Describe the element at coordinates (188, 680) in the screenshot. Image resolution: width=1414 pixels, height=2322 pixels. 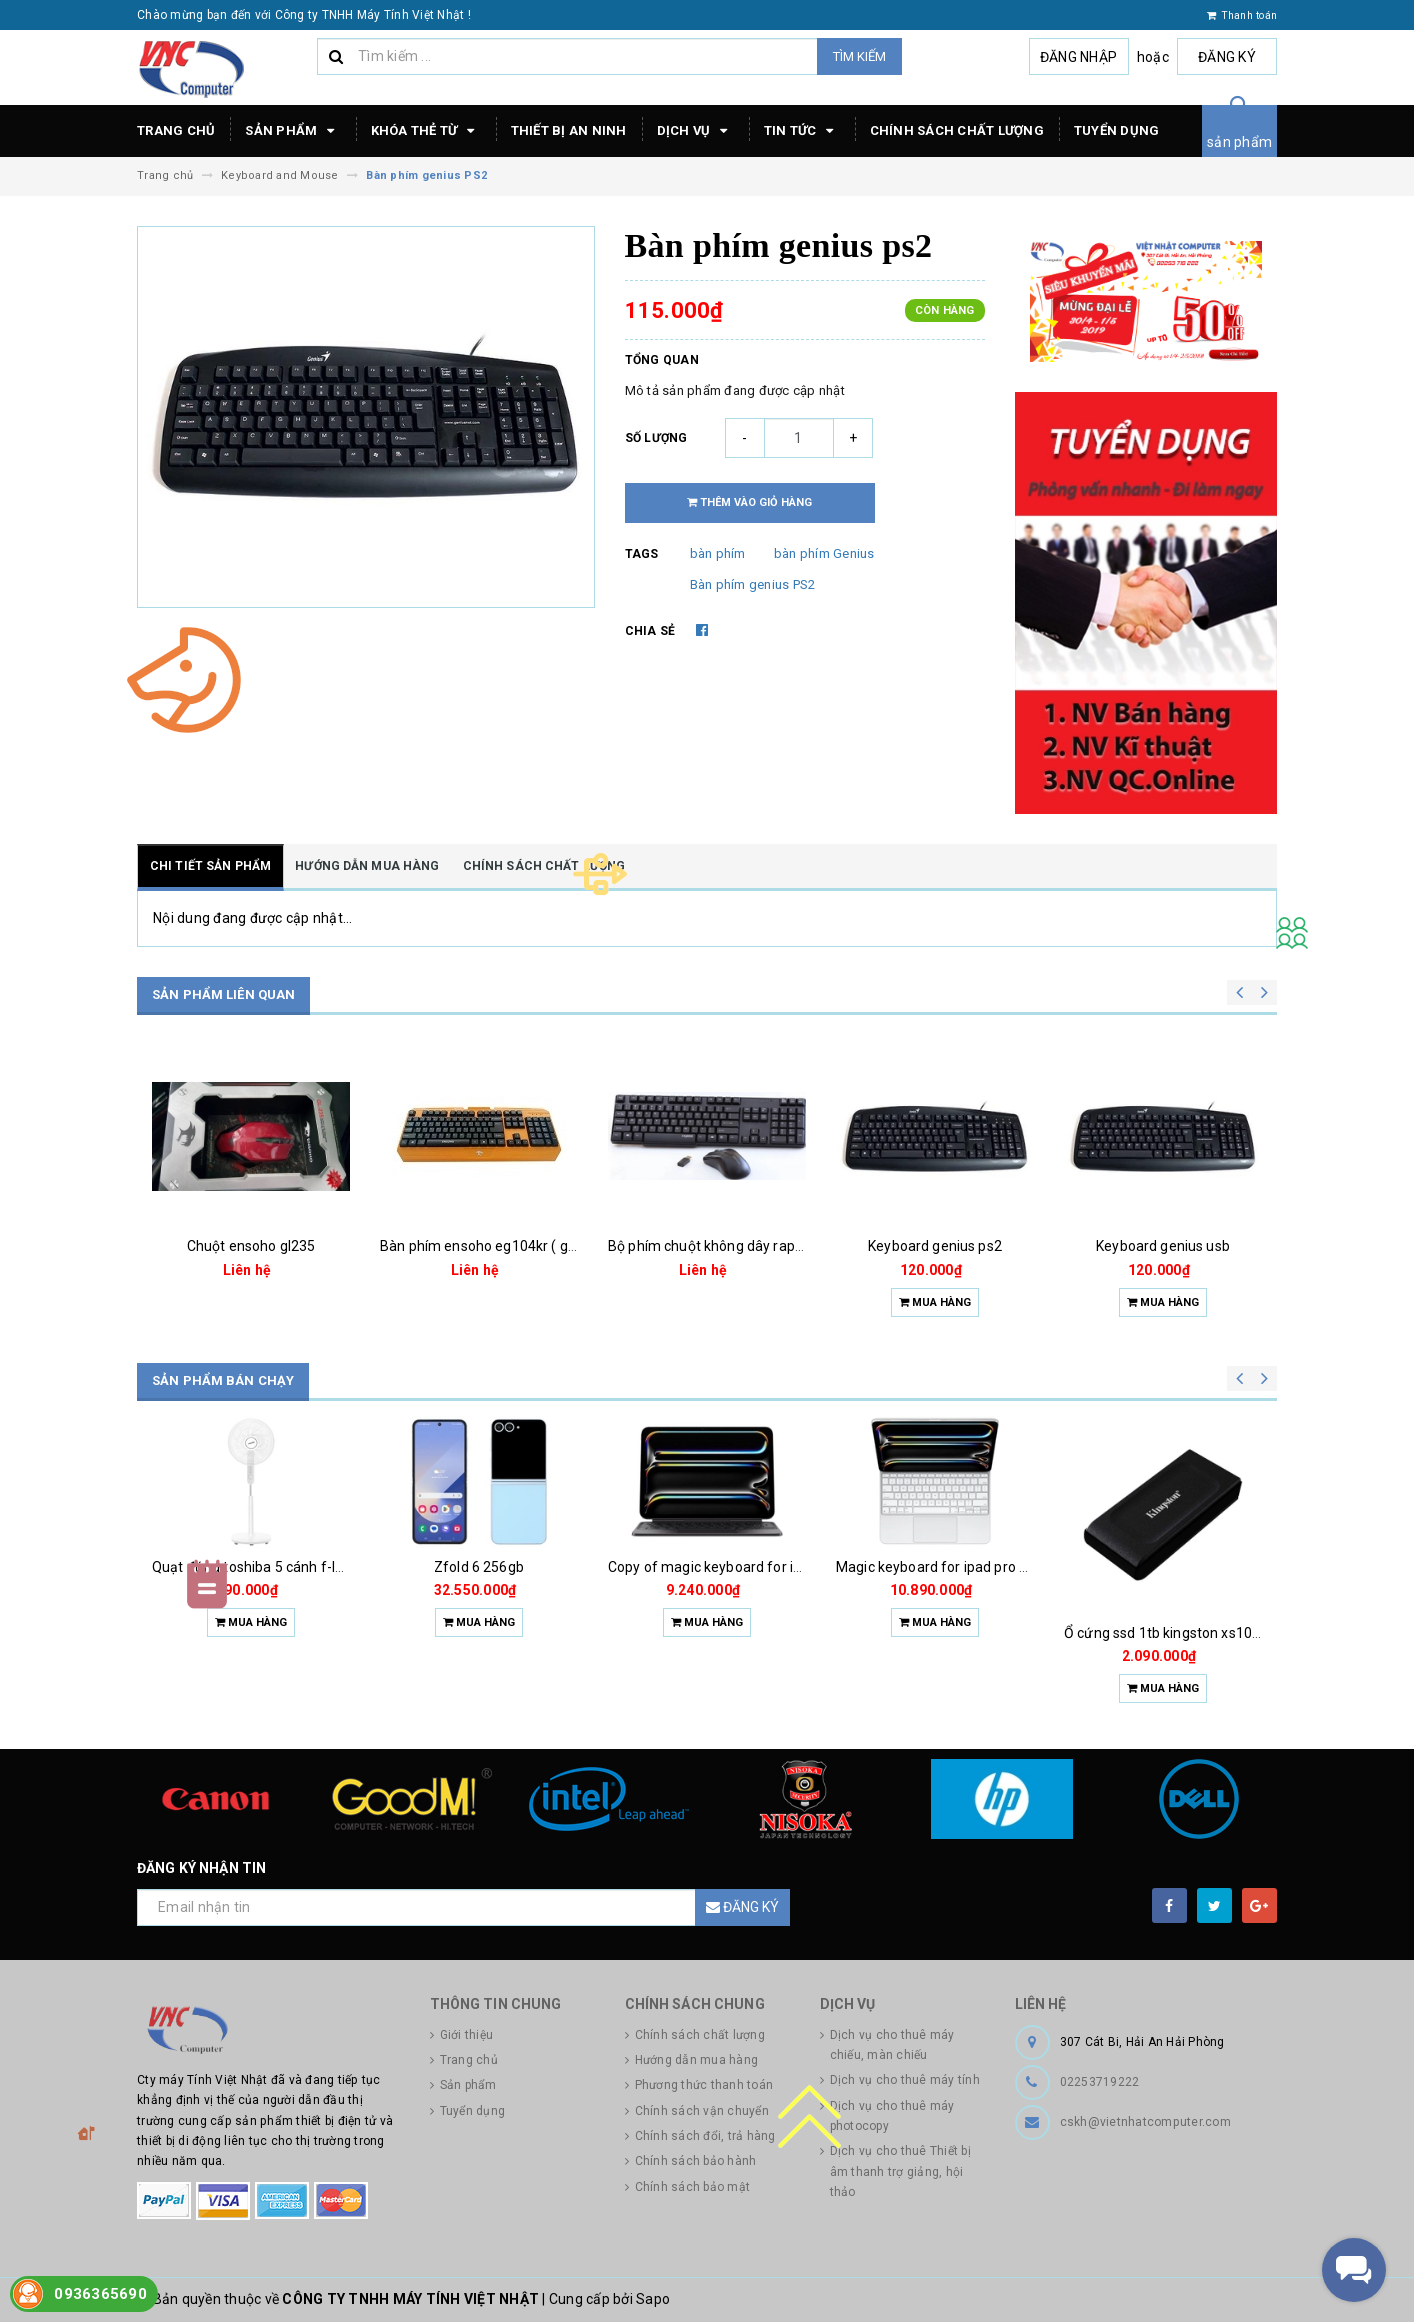
I see `access equestrian or horse-related content` at that location.